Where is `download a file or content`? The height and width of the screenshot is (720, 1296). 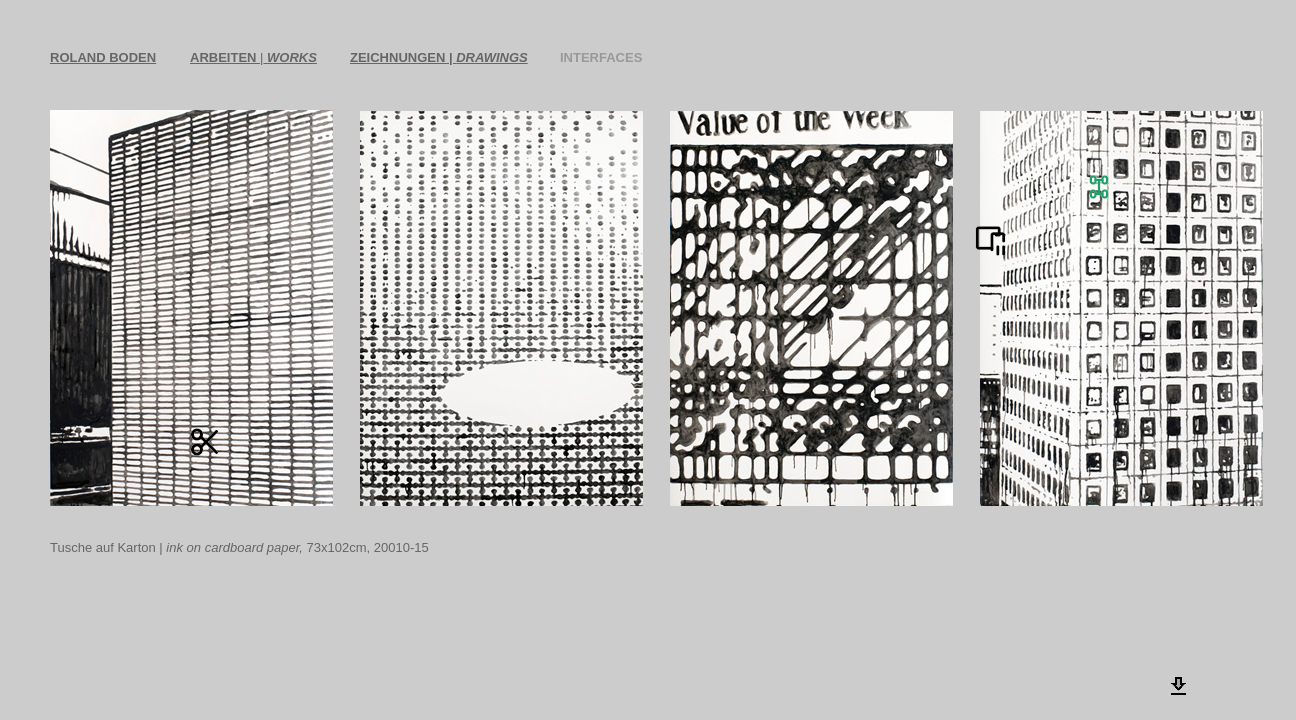
download a file or content is located at coordinates (1178, 686).